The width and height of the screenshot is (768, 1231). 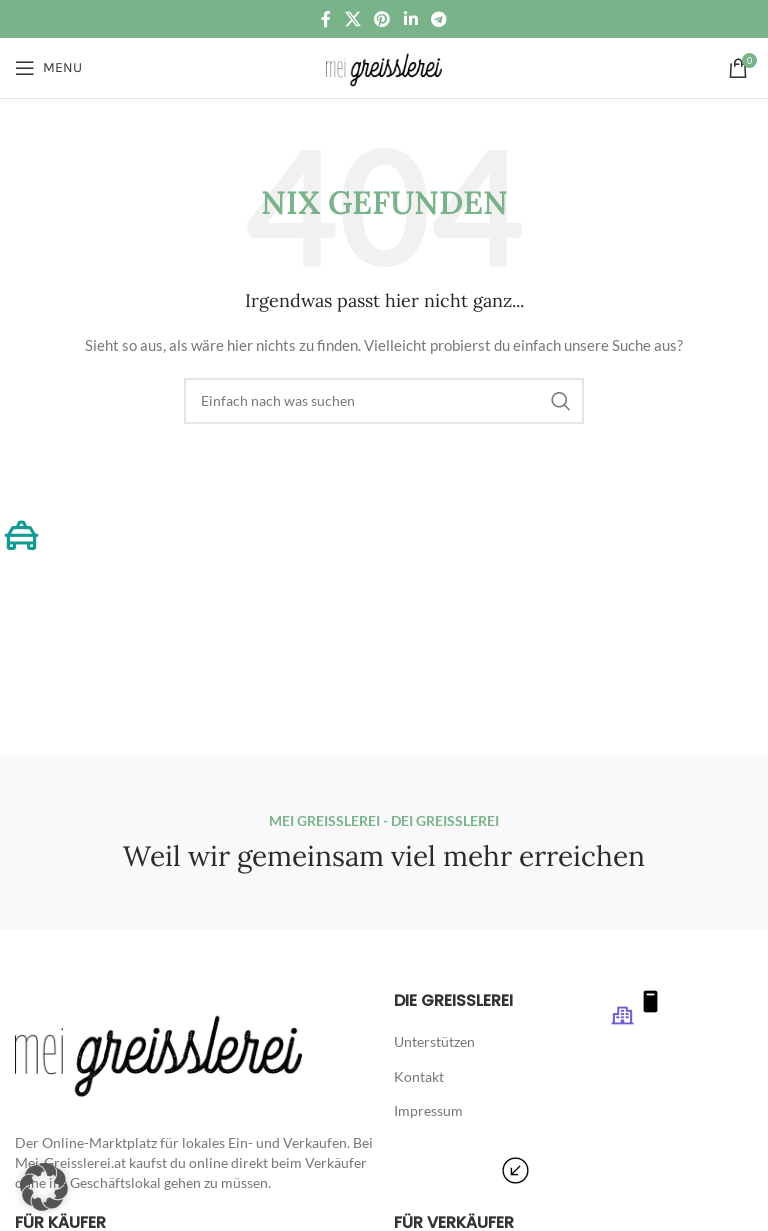 I want to click on request a taxi or cab ride, so click(x=21, y=537).